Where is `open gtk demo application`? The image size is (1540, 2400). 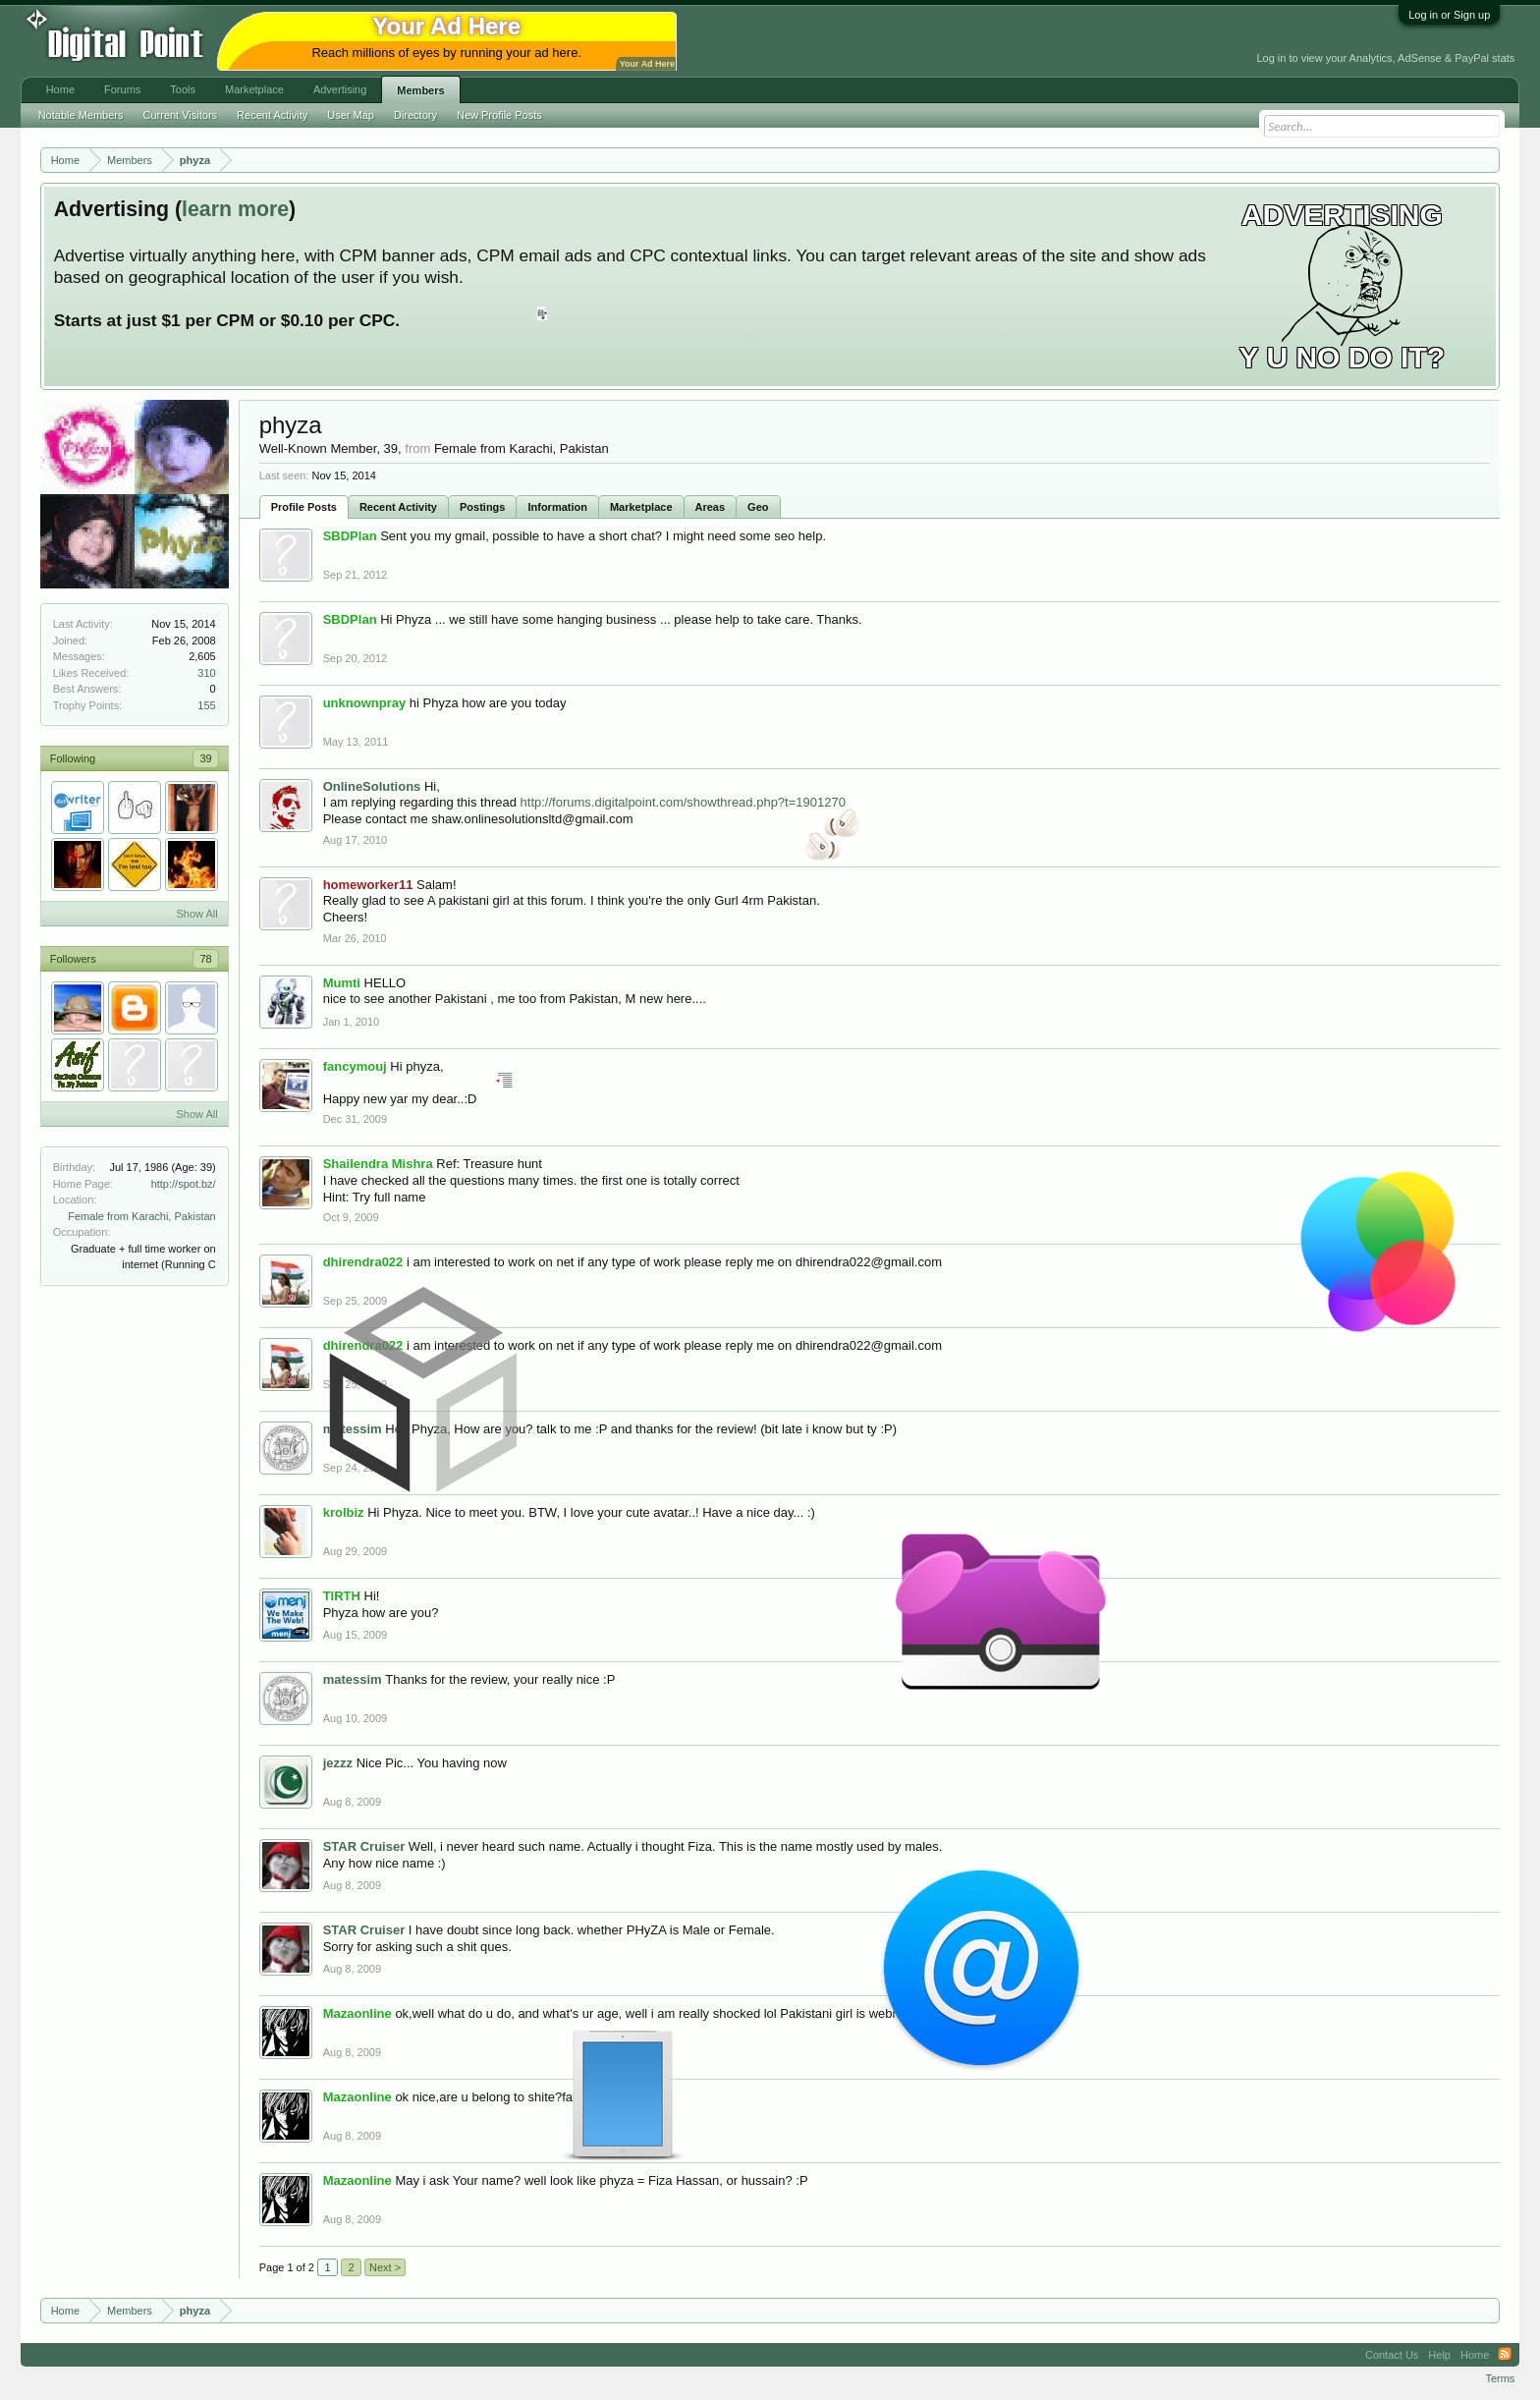
open gtk demo application is located at coordinates (423, 1394).